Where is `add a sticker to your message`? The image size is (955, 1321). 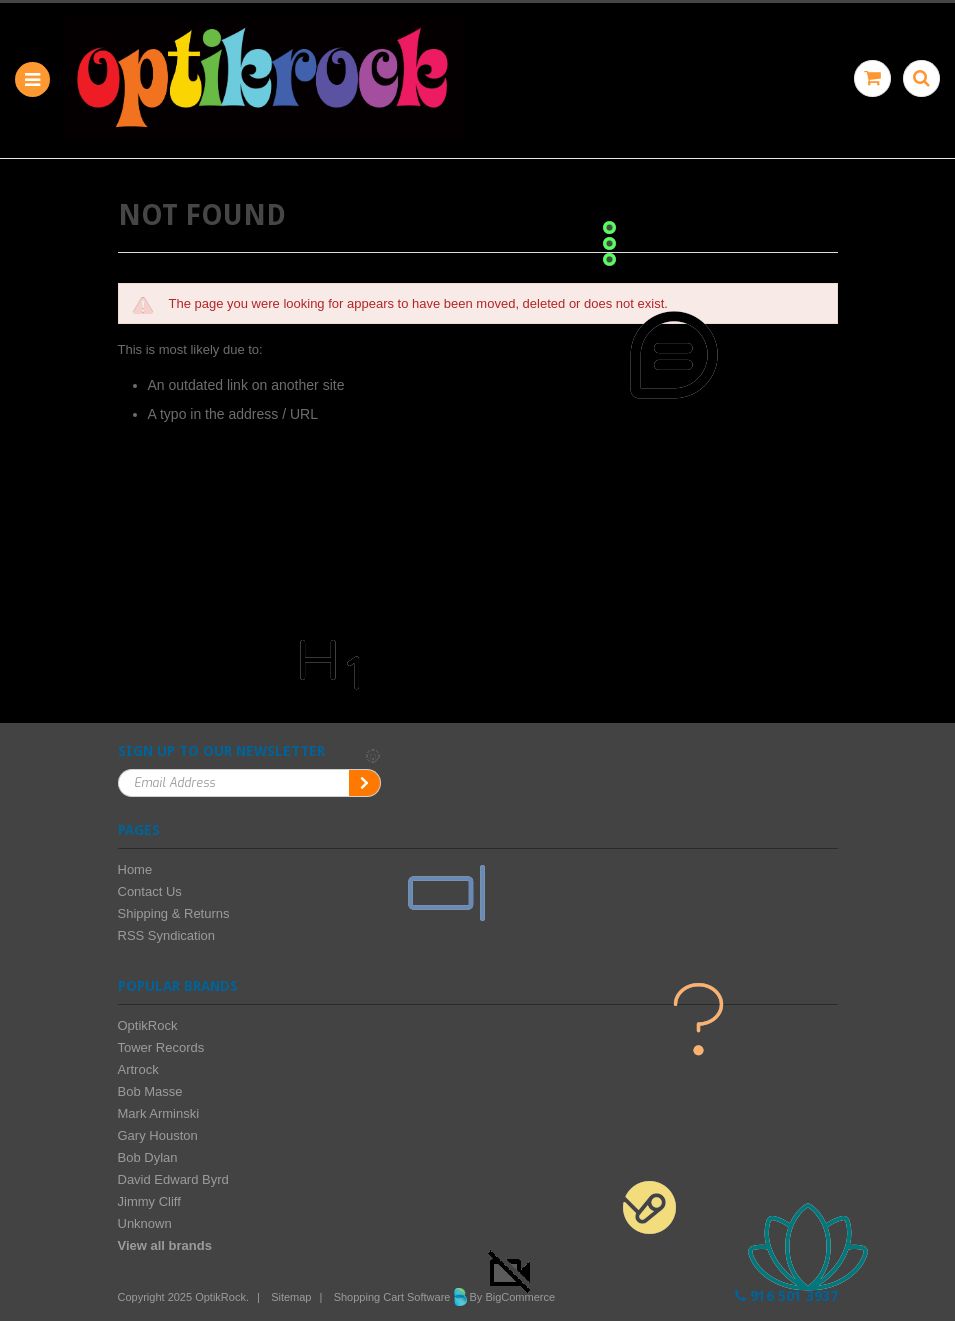 add a sticker to your message is located at coordinates (373, 756).